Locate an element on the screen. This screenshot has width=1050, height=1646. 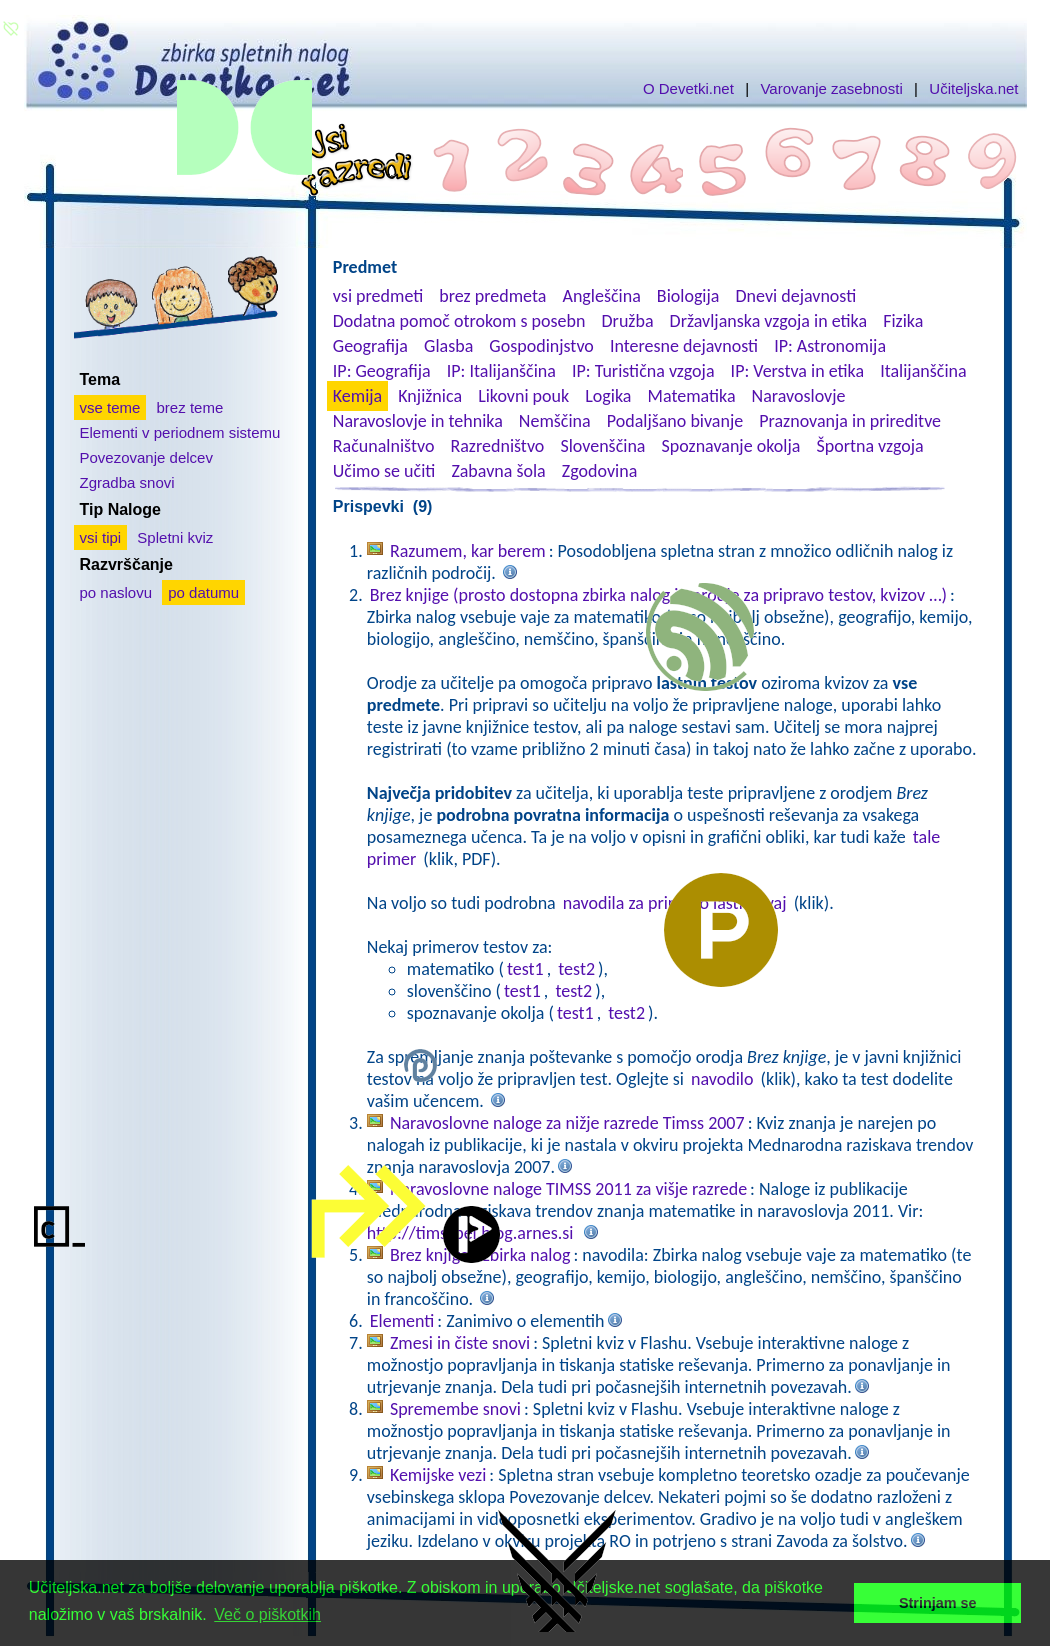
open codecademy app or website is located at coordinates (59, 1226).